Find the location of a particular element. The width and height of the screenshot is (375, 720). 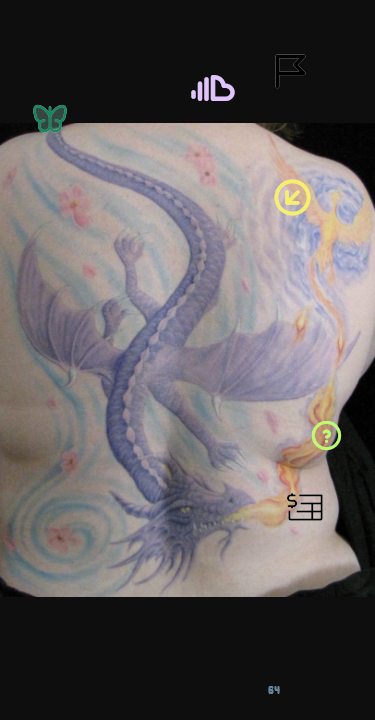

indicates a 64-bit system or application is located at coordinates (274, 690).